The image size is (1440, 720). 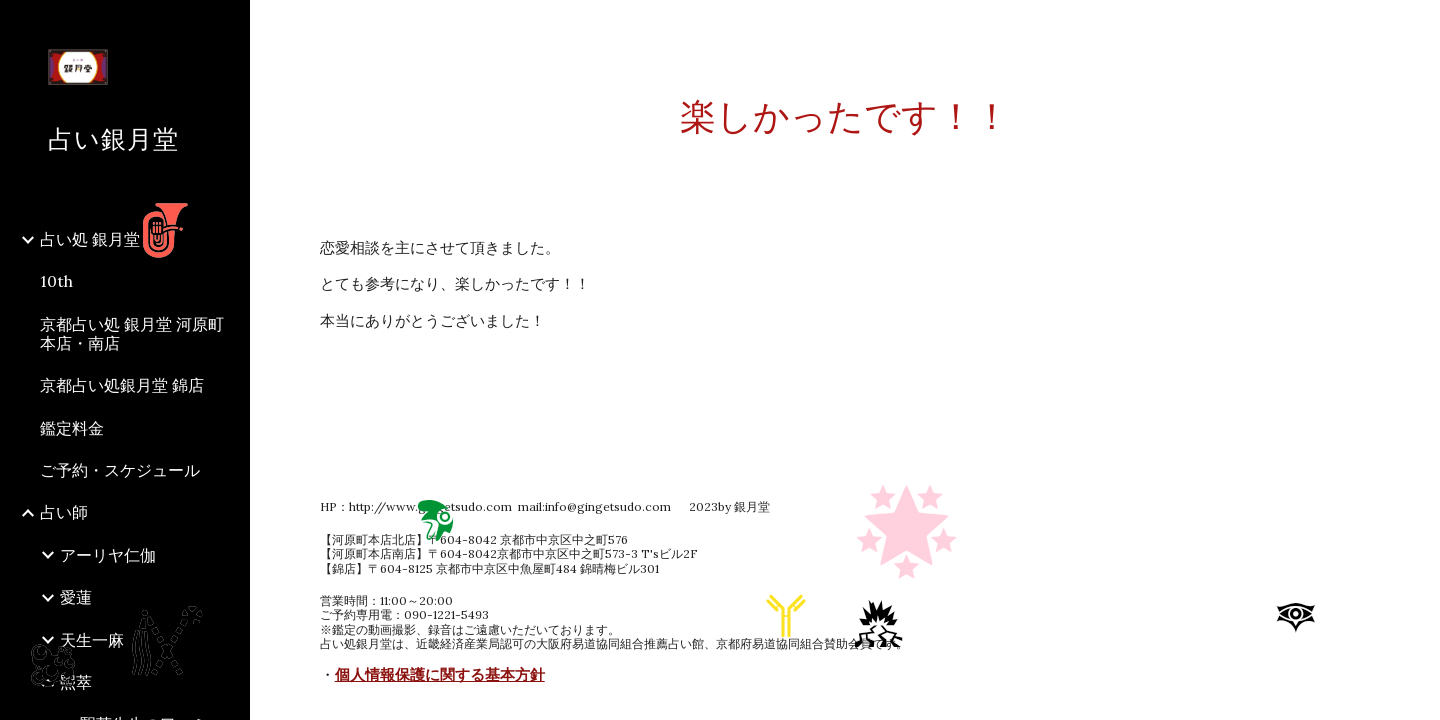 What do you see at coordinates (1295, 615) in the screenshot?
I see `sheikah tribe symbol from the legend of zelda series` at bounding box center [1295, 615].